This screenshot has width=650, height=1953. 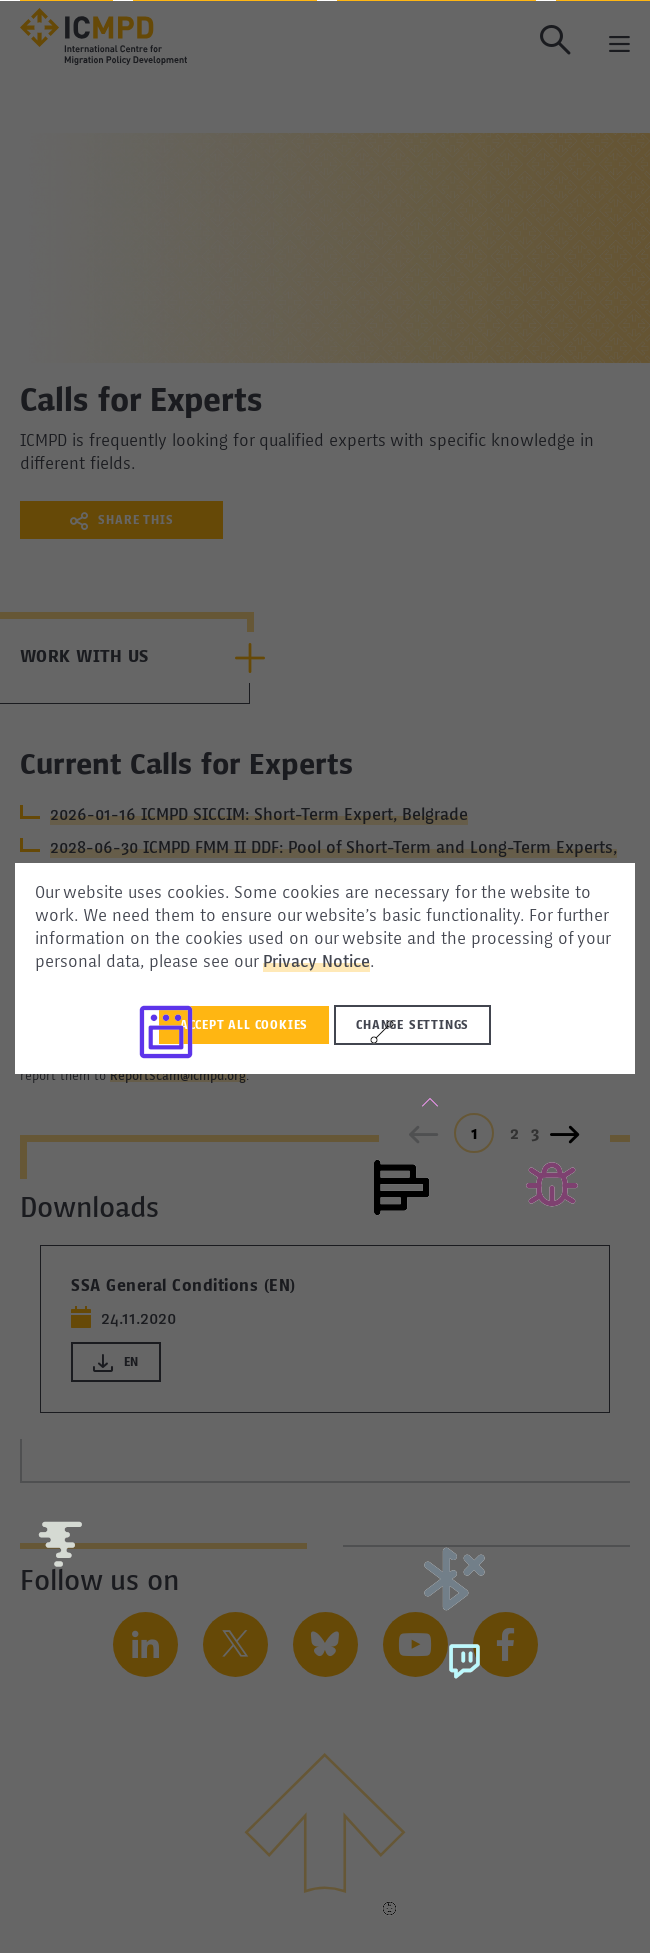 What do you see at coordinates (552, 1183) in the screenshot?
I see `report a bug or issue` at bounding box center [552, 1183].